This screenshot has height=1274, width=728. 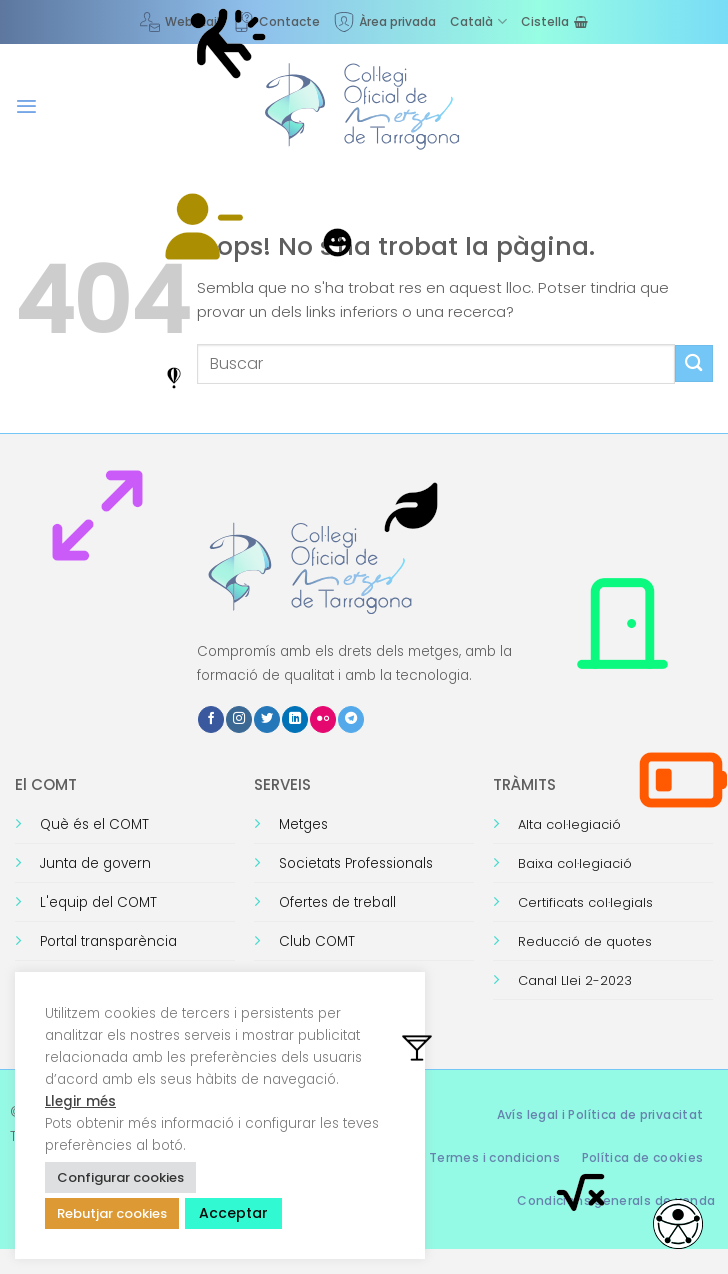 What do you see at coordinates (580, 1192) in the screenshot?
I see `access mathematical functions or calculator` at bounding box center [580, 1192].